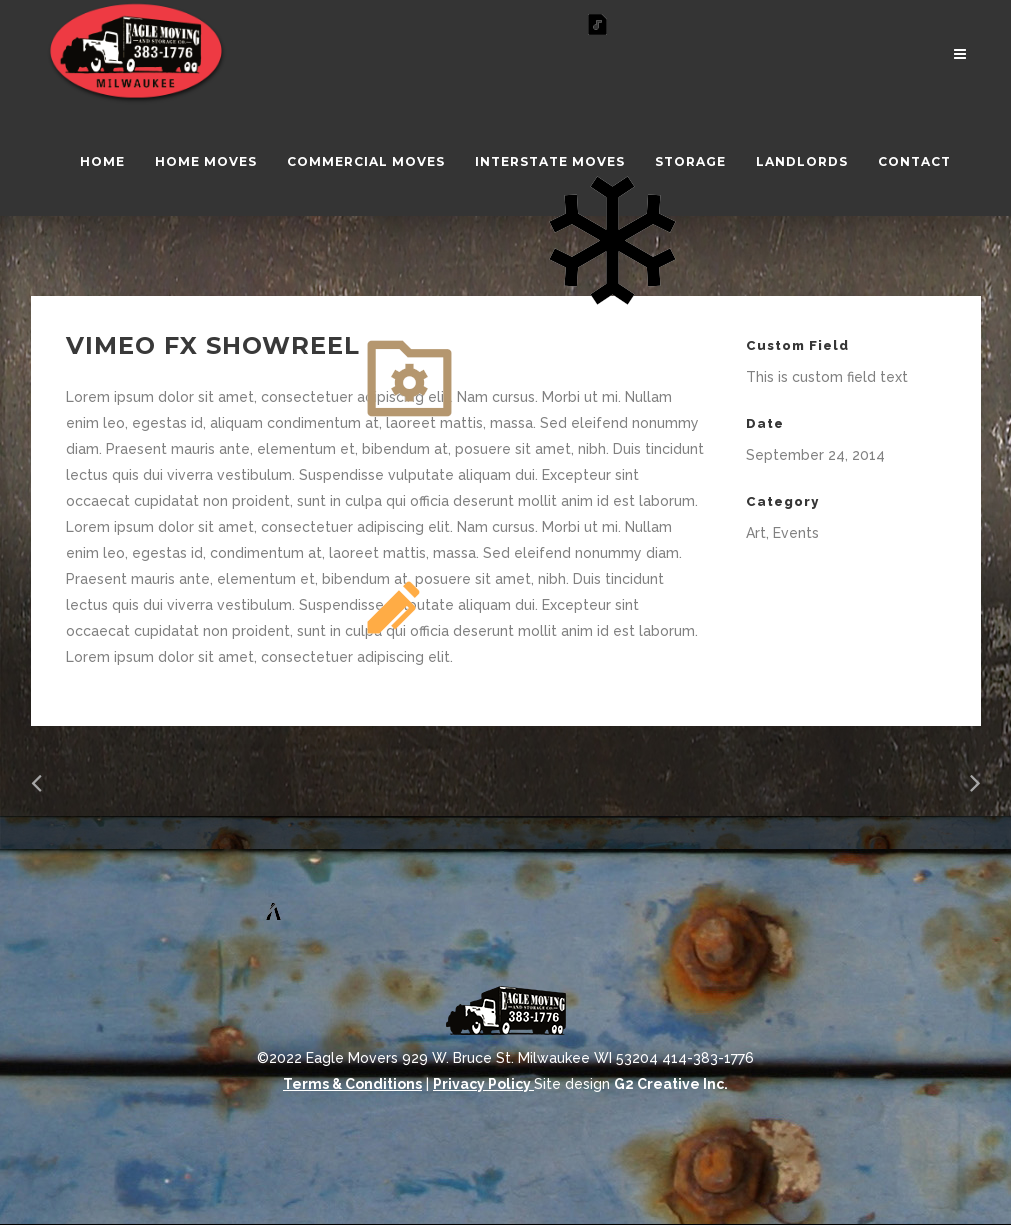 The width and height of the screenshot is (1011, 1225). What do you see at coordinates (597, 24) in the screenshot?
I see `open an audio or music file` at bounding box center [597, 24].